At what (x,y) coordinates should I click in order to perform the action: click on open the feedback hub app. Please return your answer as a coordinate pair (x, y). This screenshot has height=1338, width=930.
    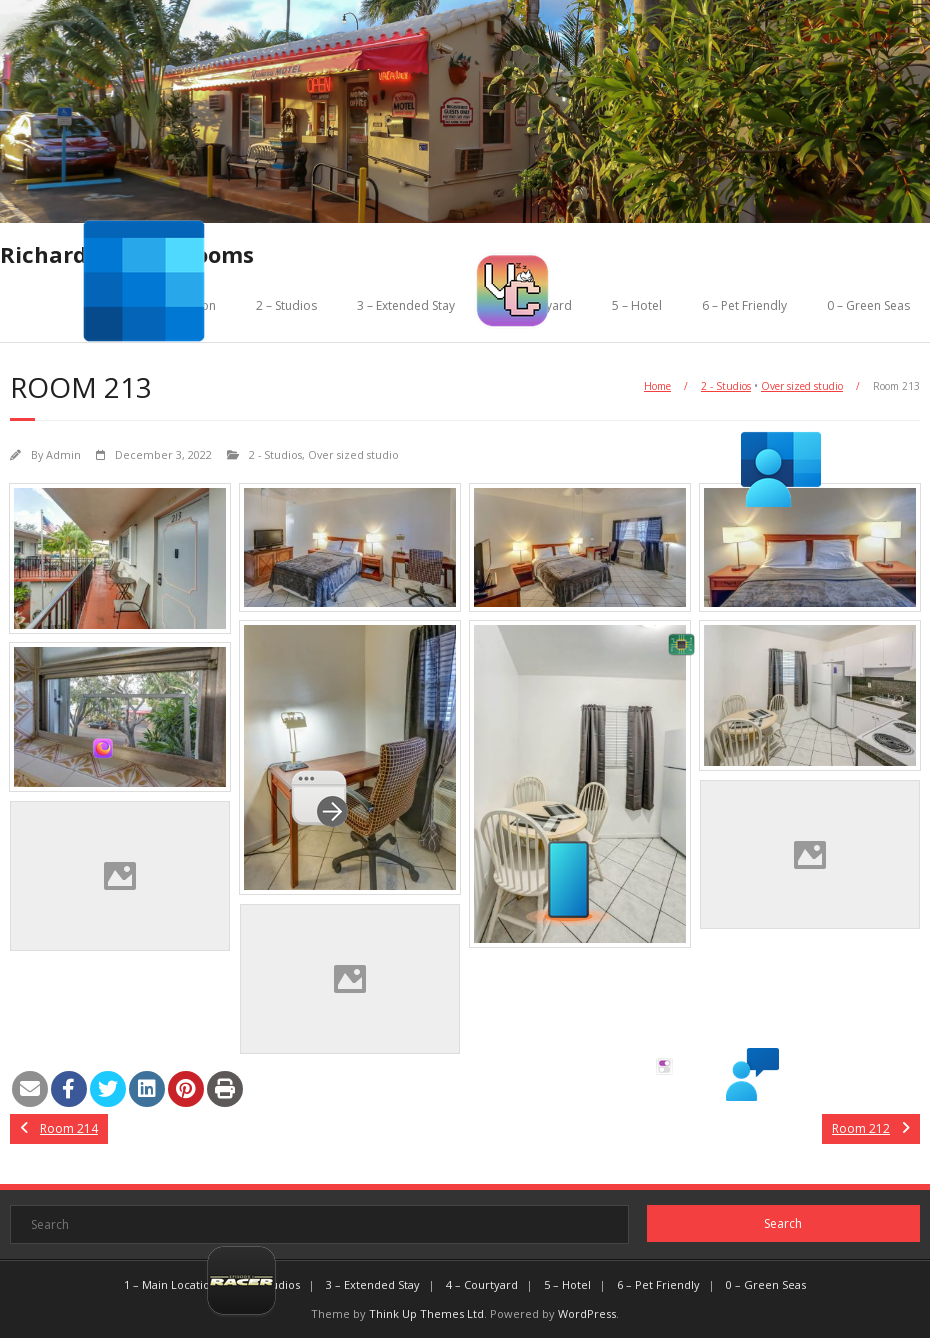
    Looking at the image, I should click on (752, 1074).